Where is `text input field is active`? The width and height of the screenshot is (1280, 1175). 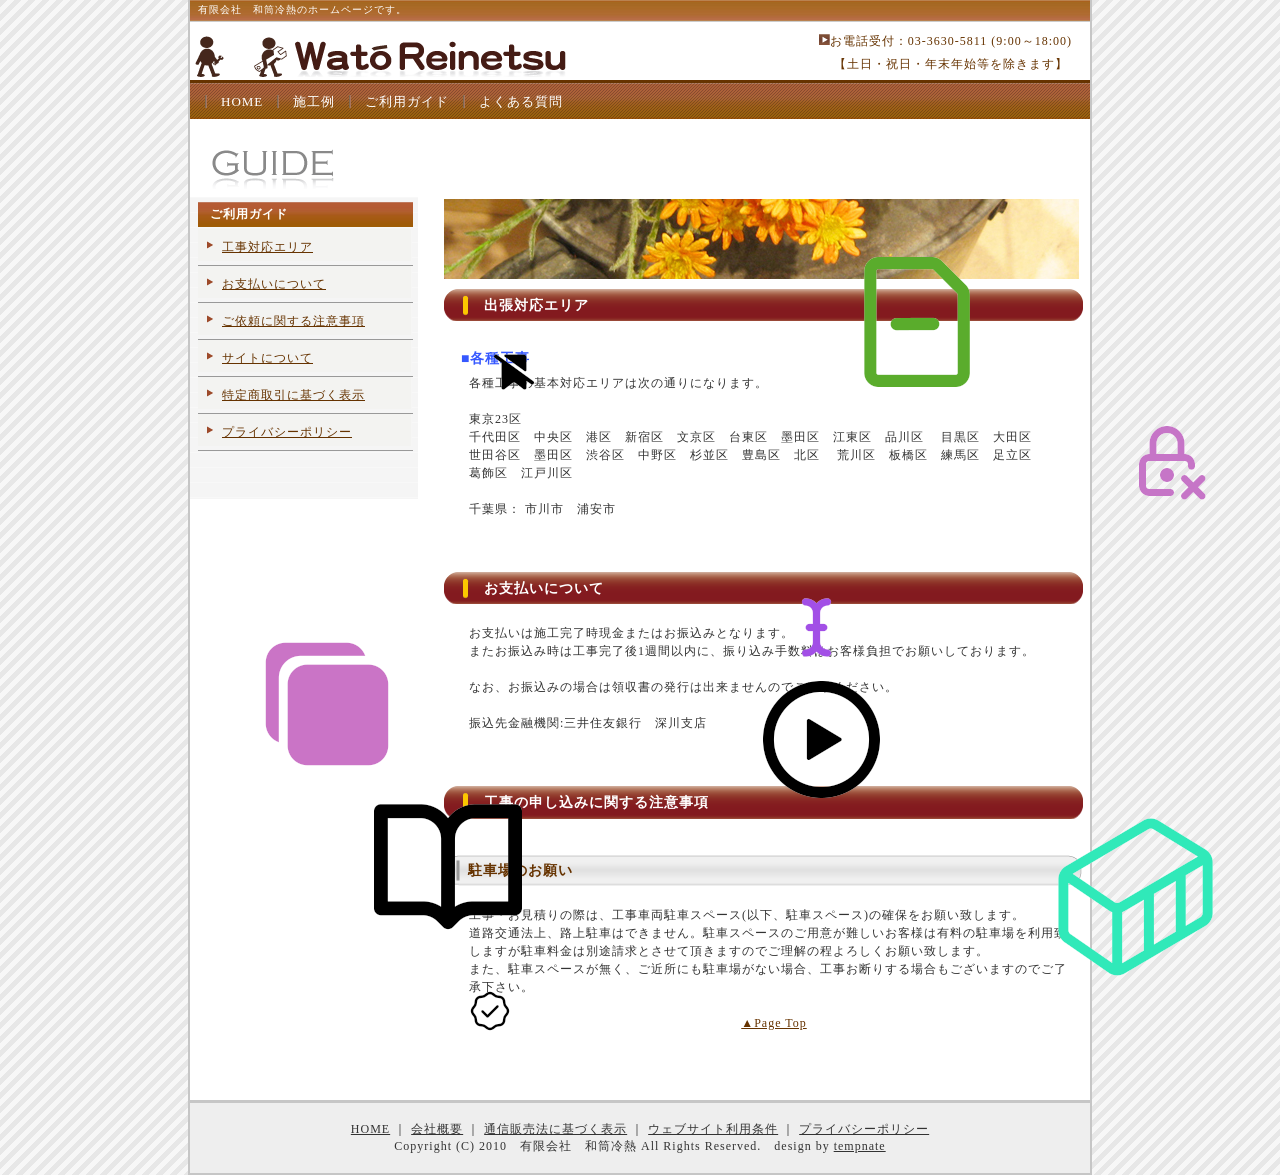 text input field is active is located at coordinates (816, 627).